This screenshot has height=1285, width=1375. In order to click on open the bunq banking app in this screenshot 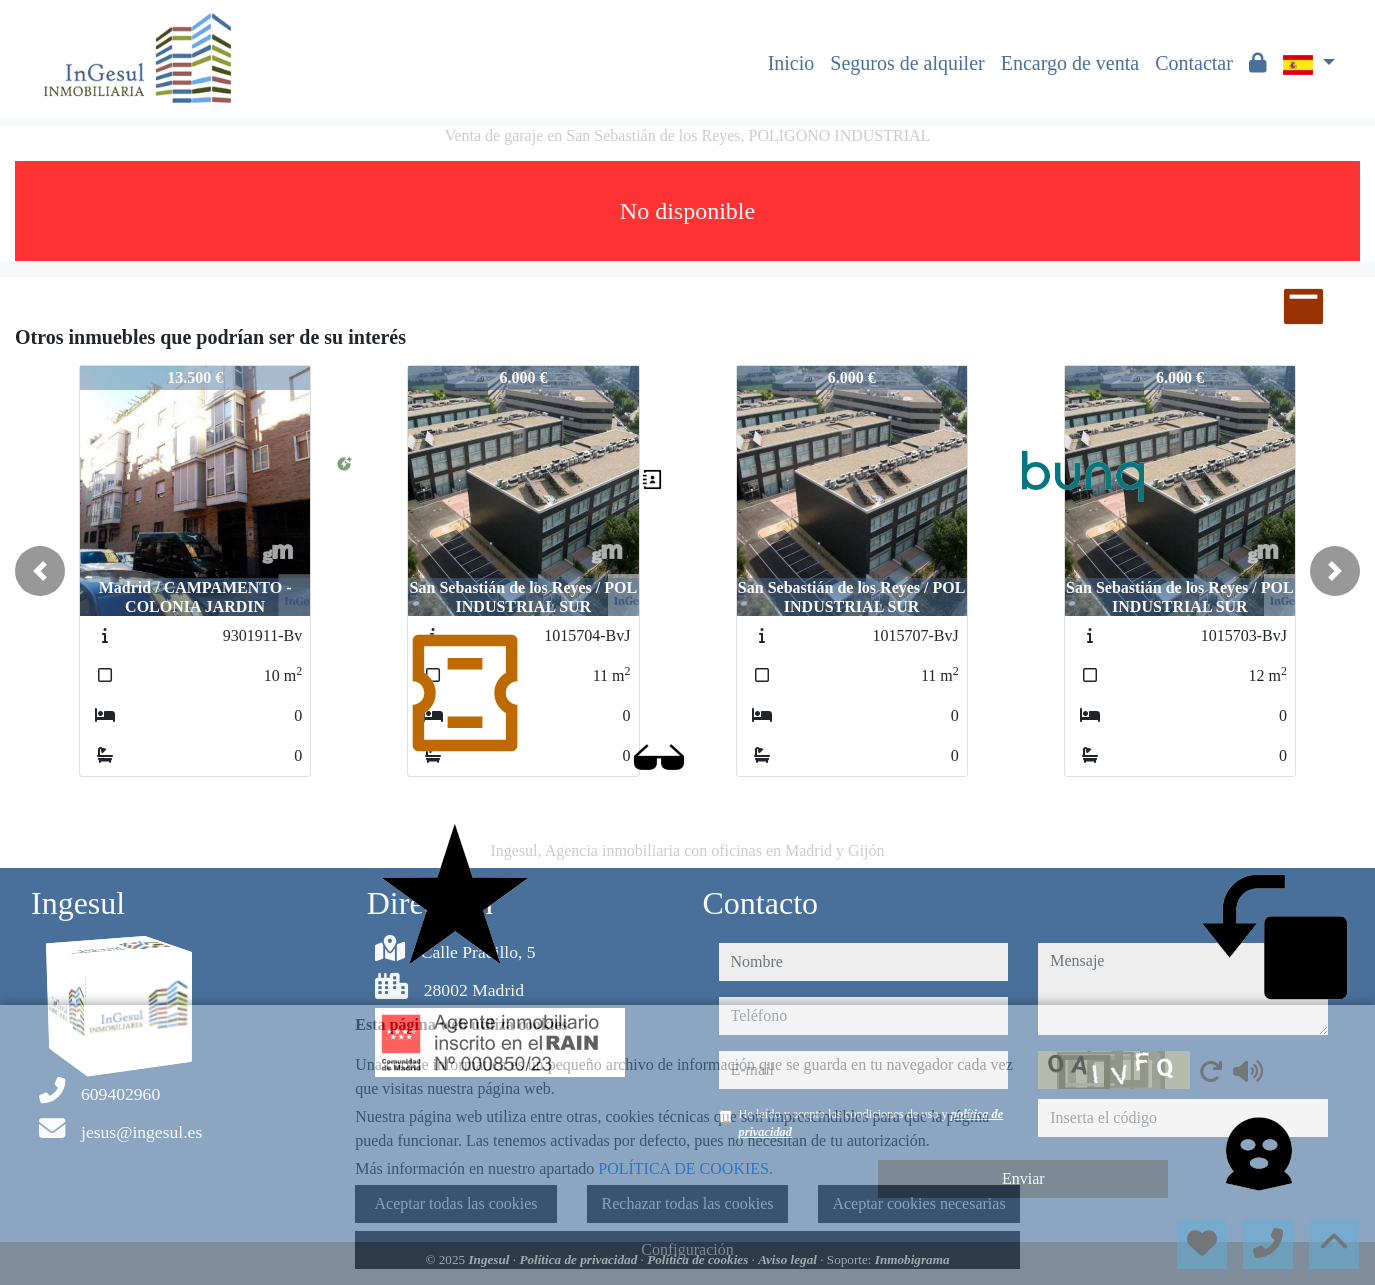, I will do `click(1083, 476)`.